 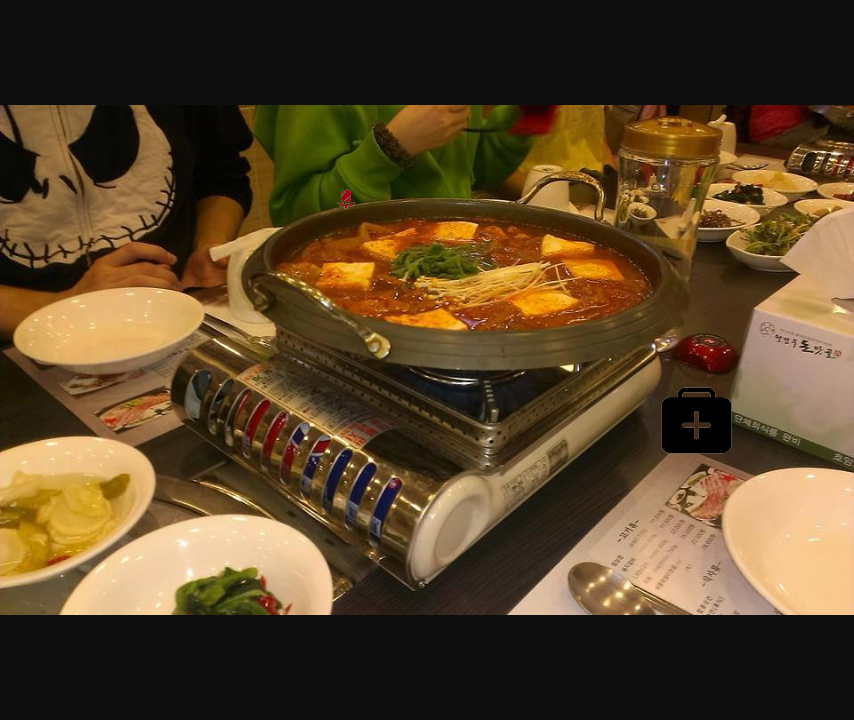 I want to click on access health or medical information, so click(x=696, y=420).